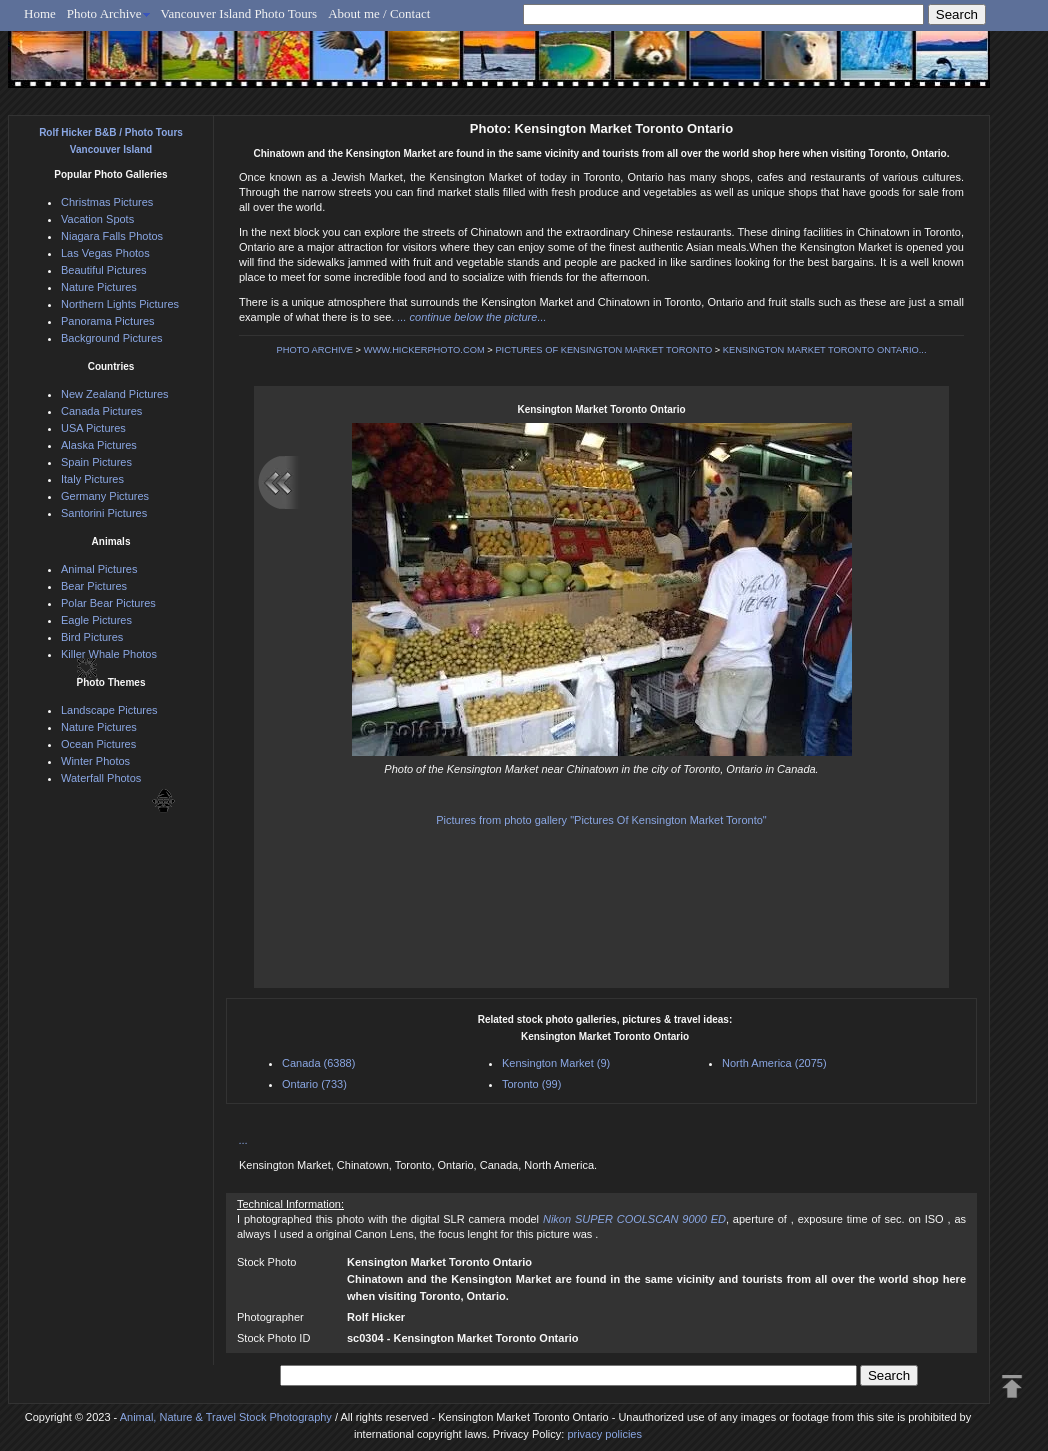  I want to click on access wizard or mage character class, so click(163, 800).